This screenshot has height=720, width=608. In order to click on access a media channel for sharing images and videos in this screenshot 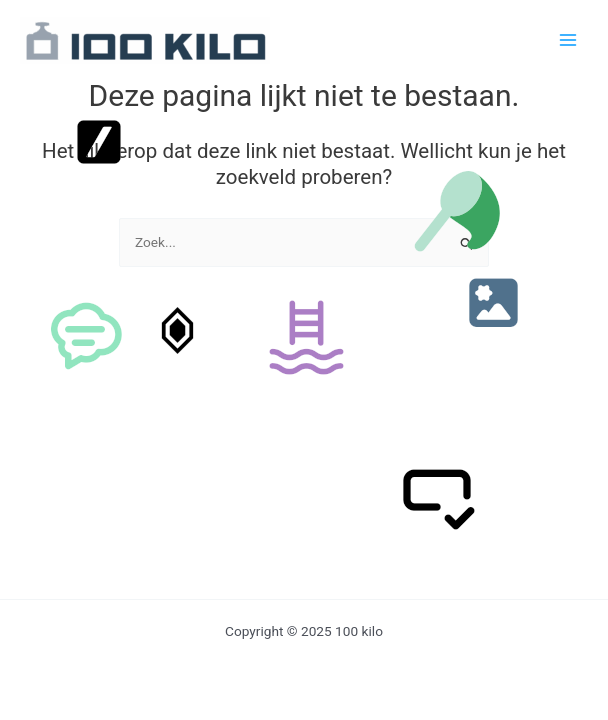, I will do `click(493, 302)`.